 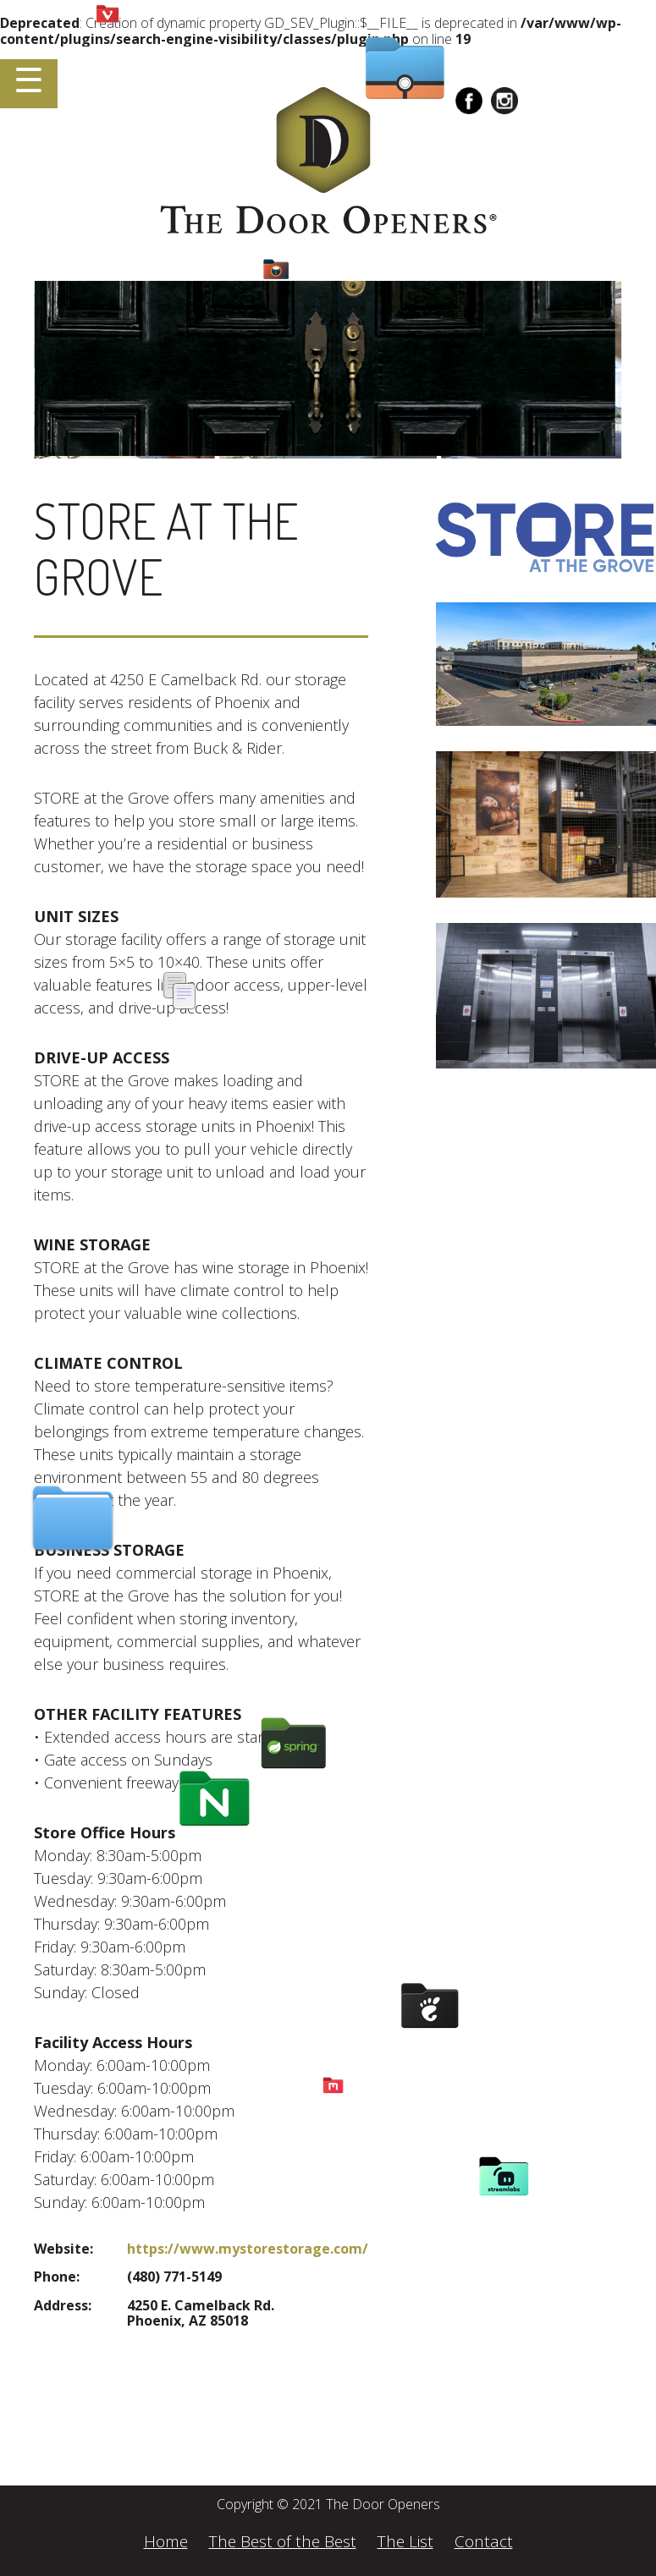 What do you see at coordinates (73, 1518) in the screenshot?
I see `open folder to view files` at bounding box center [73, 1518].